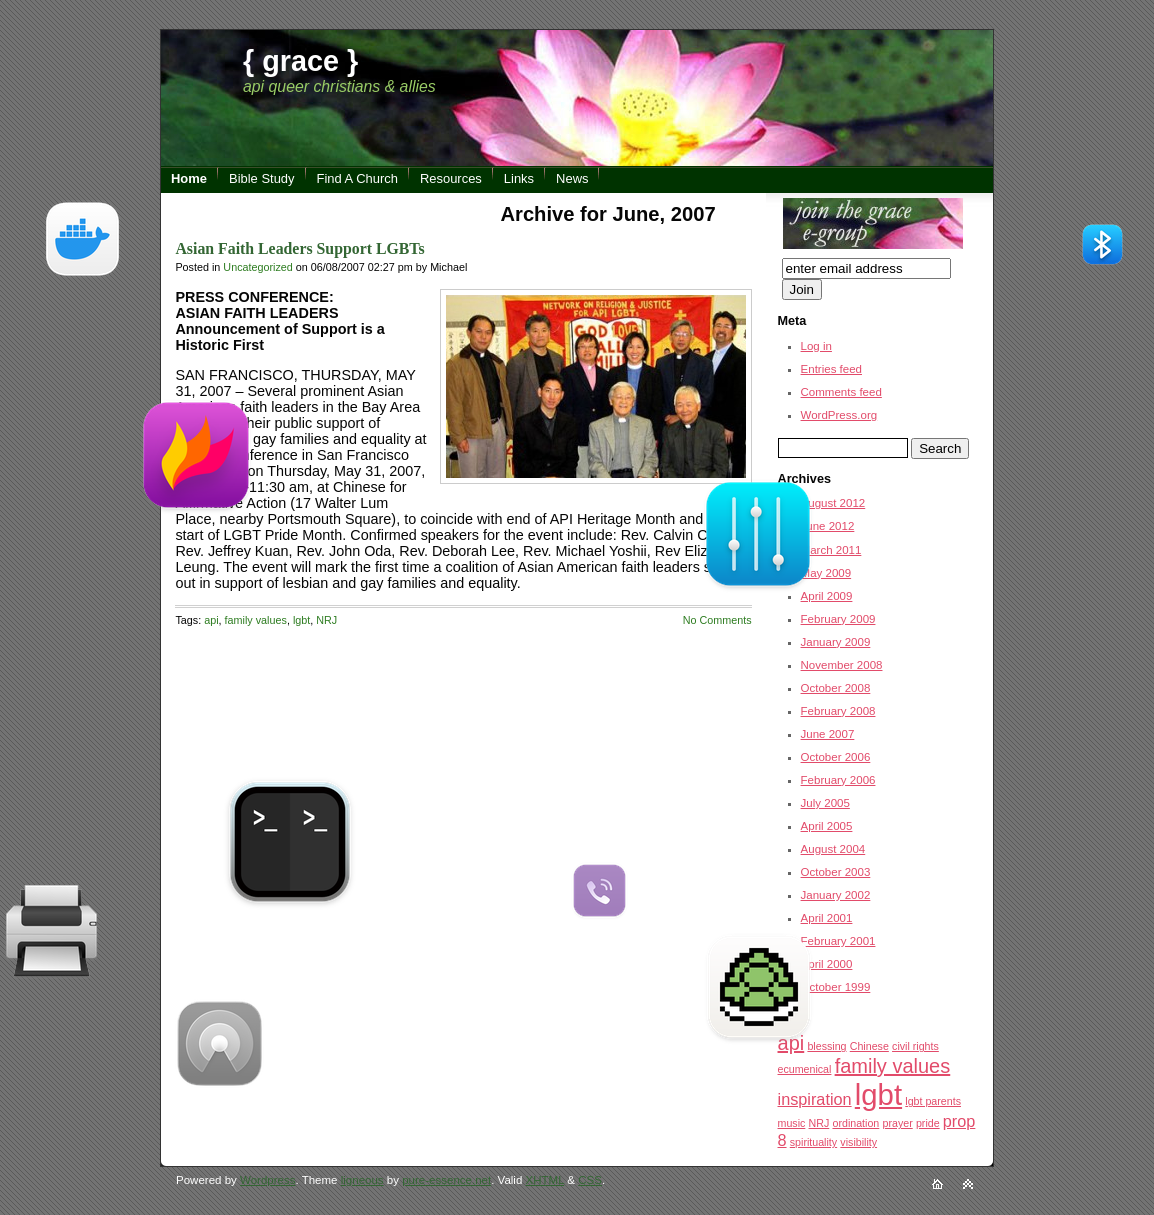 The width and height of the screenshot is (1154, 1215). What do you see at coordinates (219, 1043) in the screenshot?
I see `share files wirelessly via airdrop` at bounding box center [219, 1043].